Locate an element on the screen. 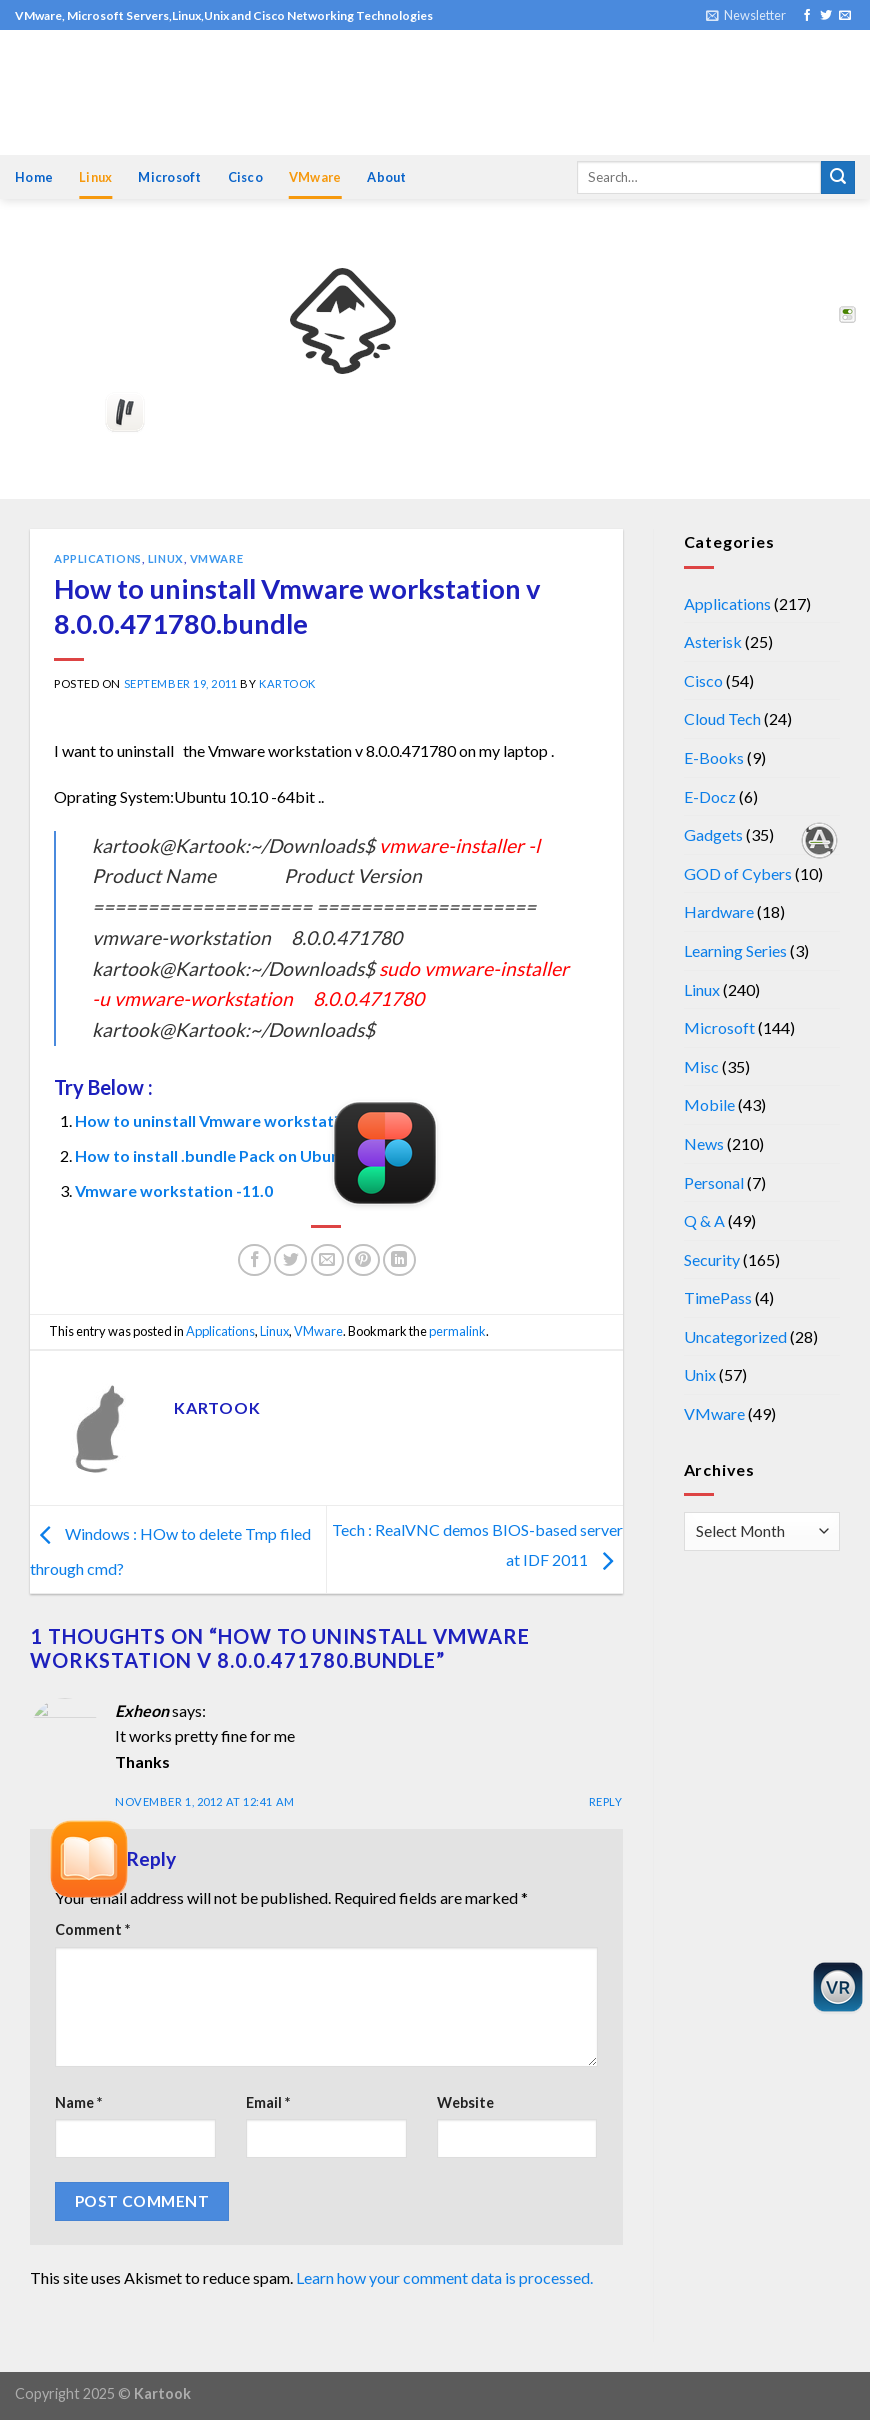  open the software updater application is located at coordinates (819, 840).